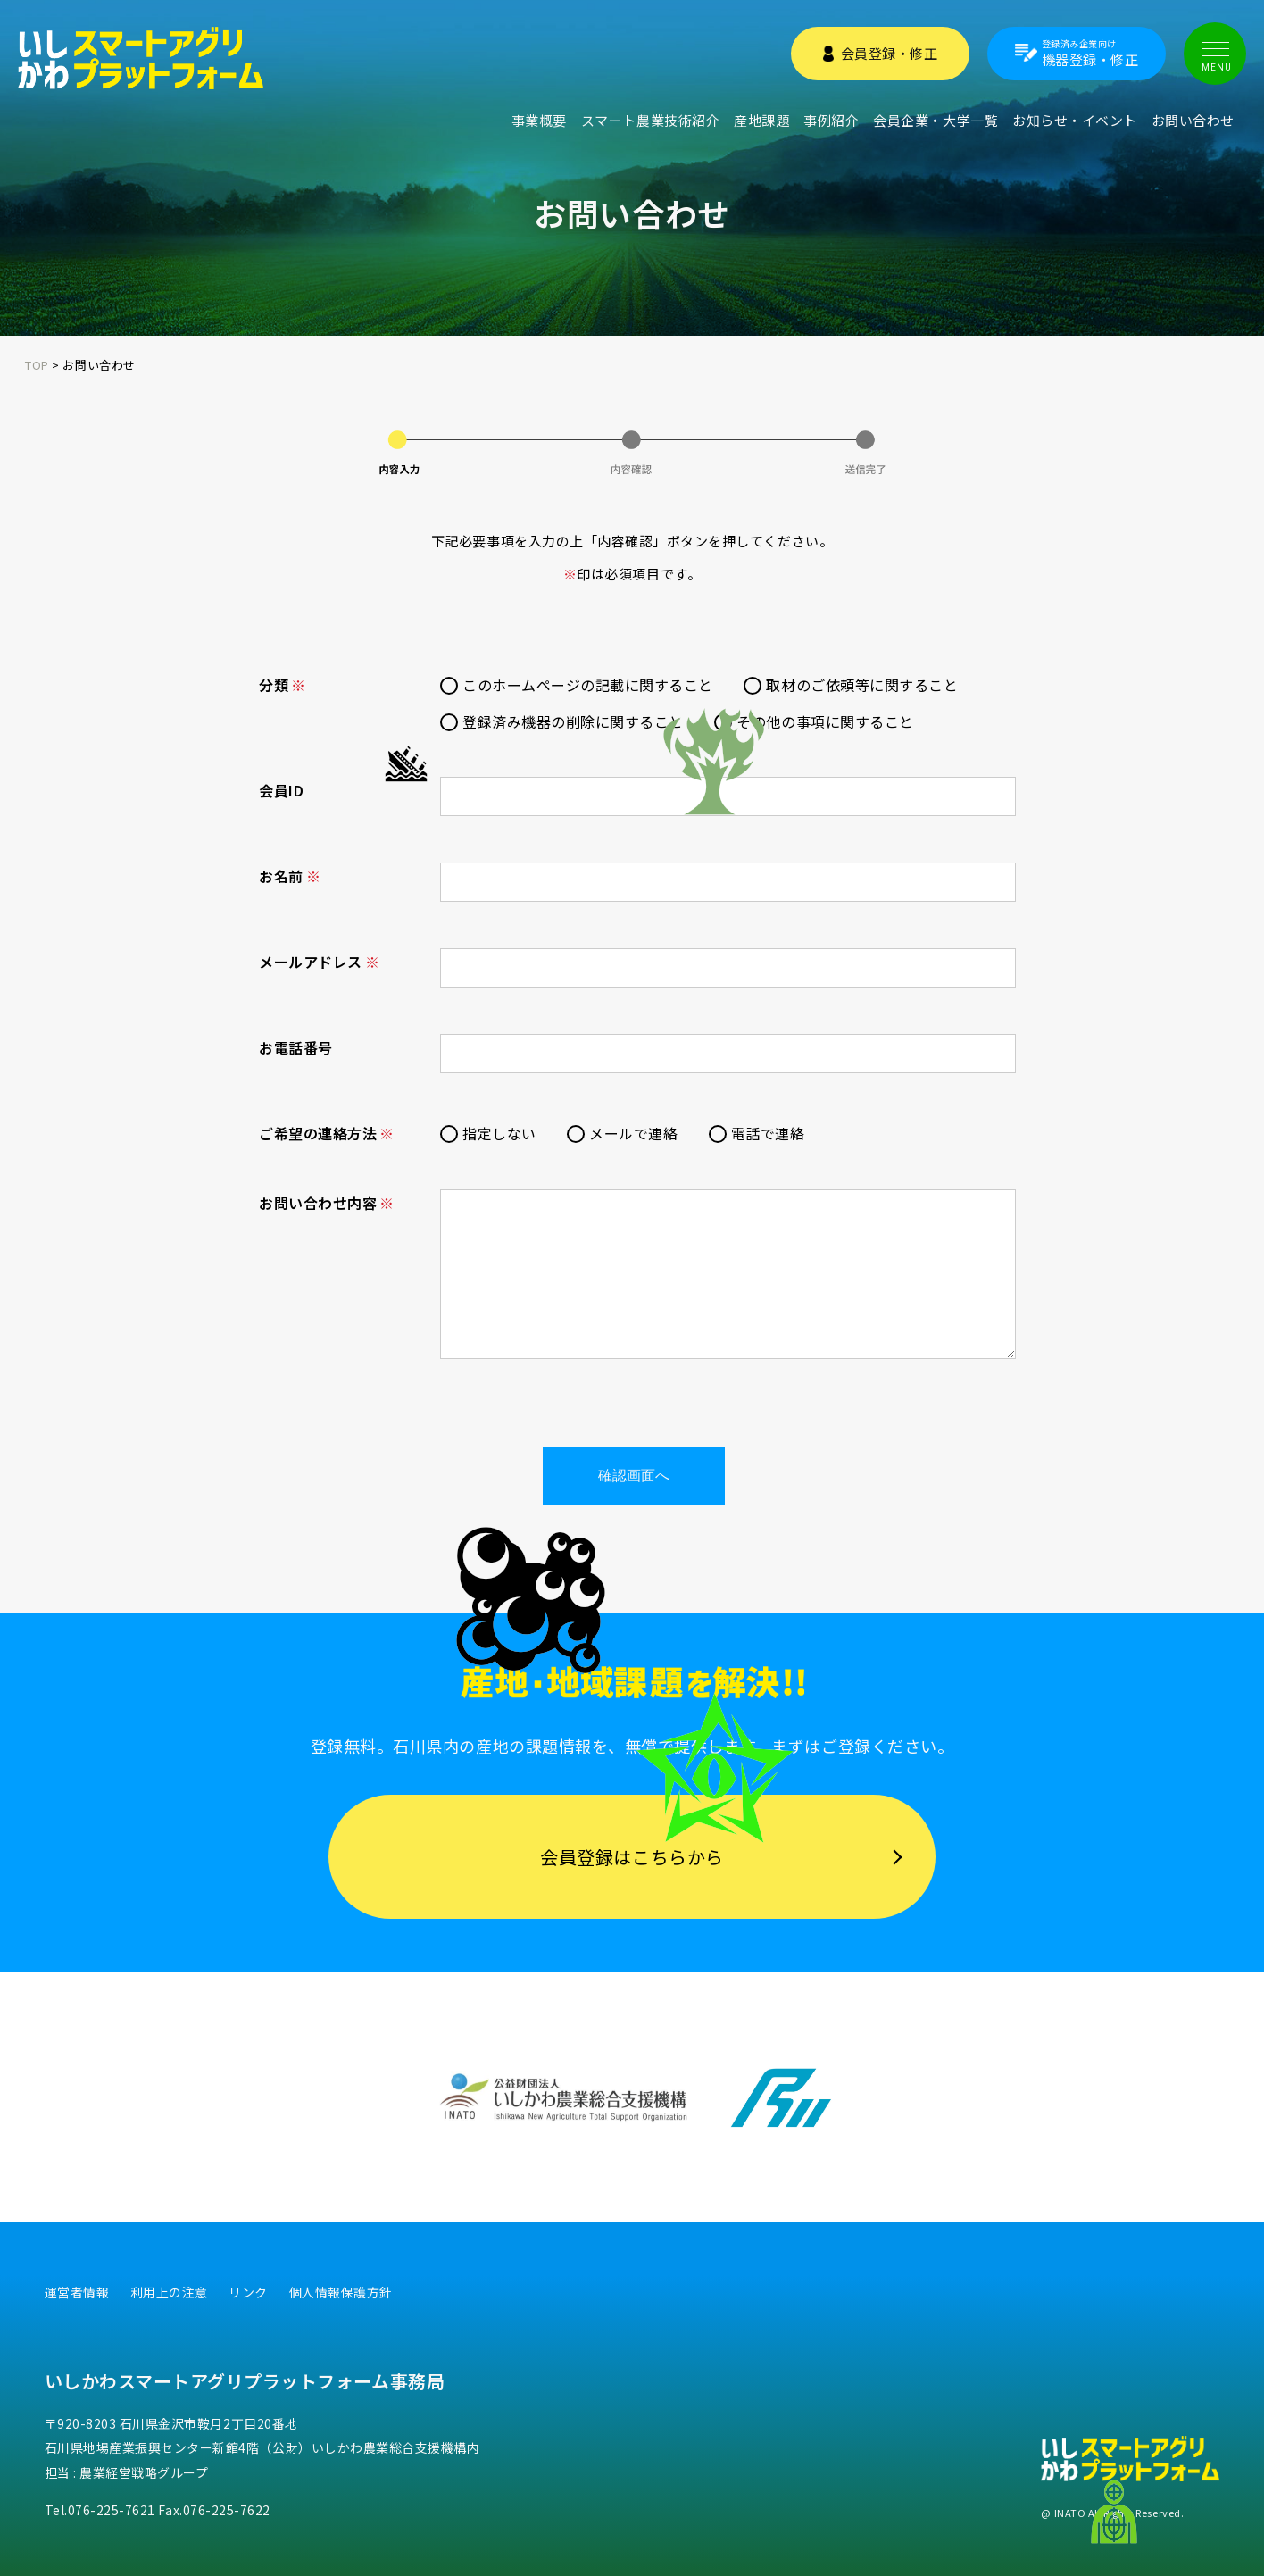 The image size is (1264, 2576). What do you see at coordinates (713, 1772) in the screenshot?
I see `indicates a cursed or corrupted item status` at bounding box center [713, 1772].